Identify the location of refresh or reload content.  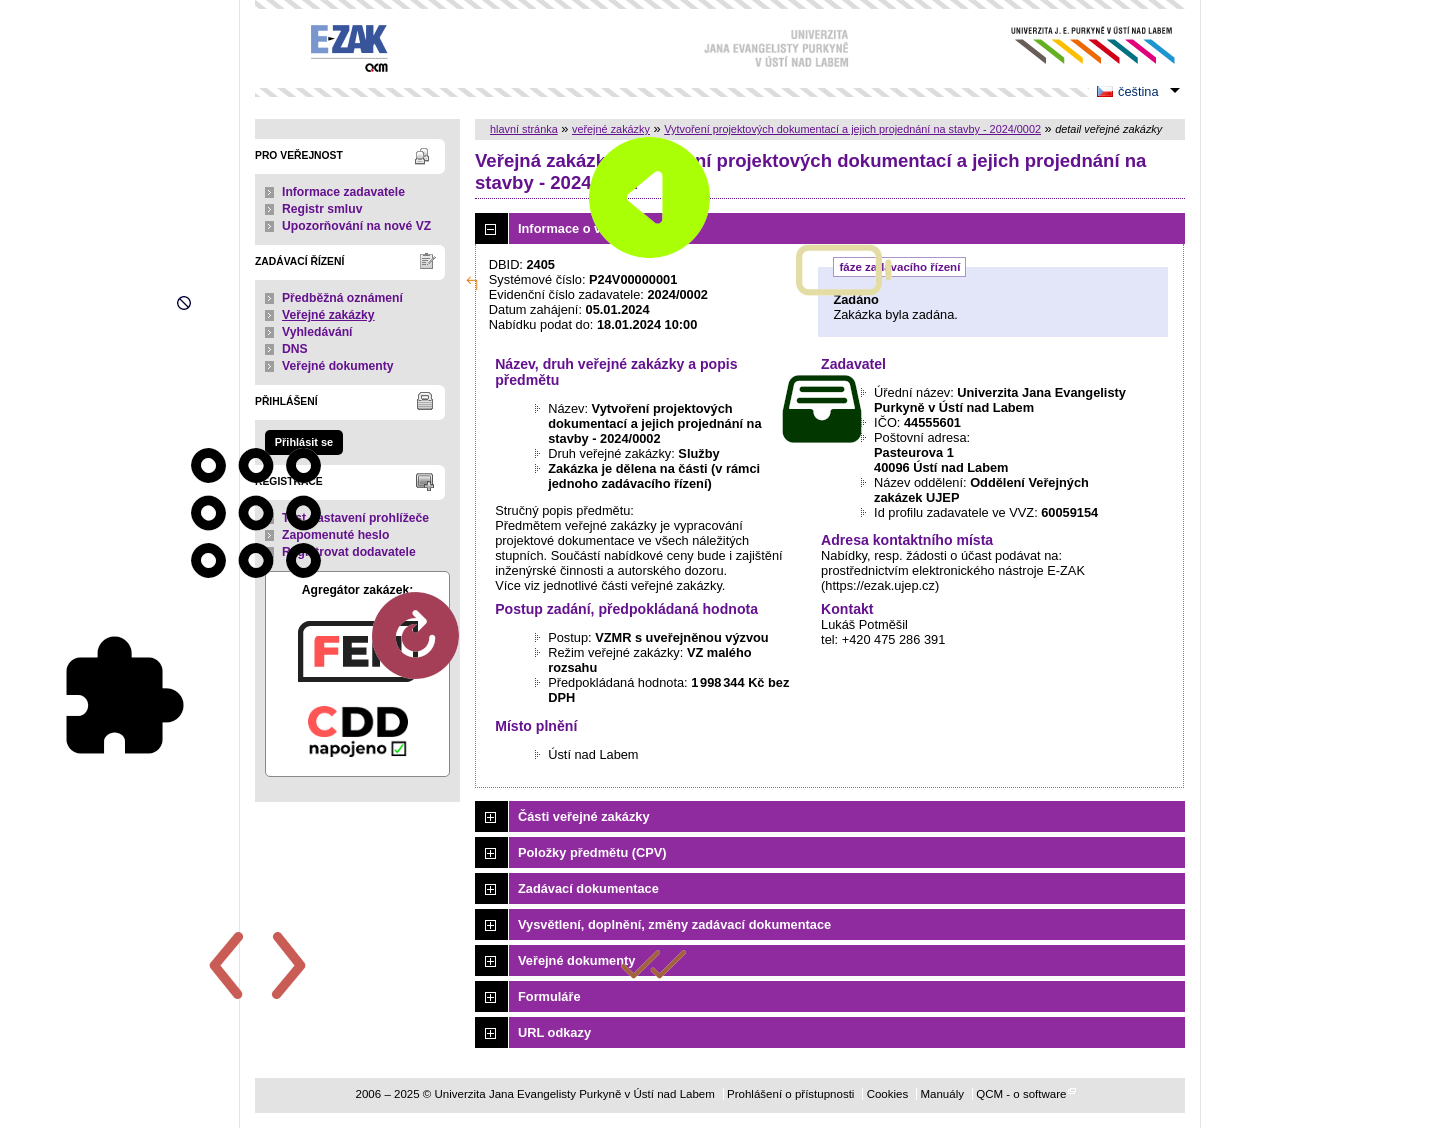
(415, 635).